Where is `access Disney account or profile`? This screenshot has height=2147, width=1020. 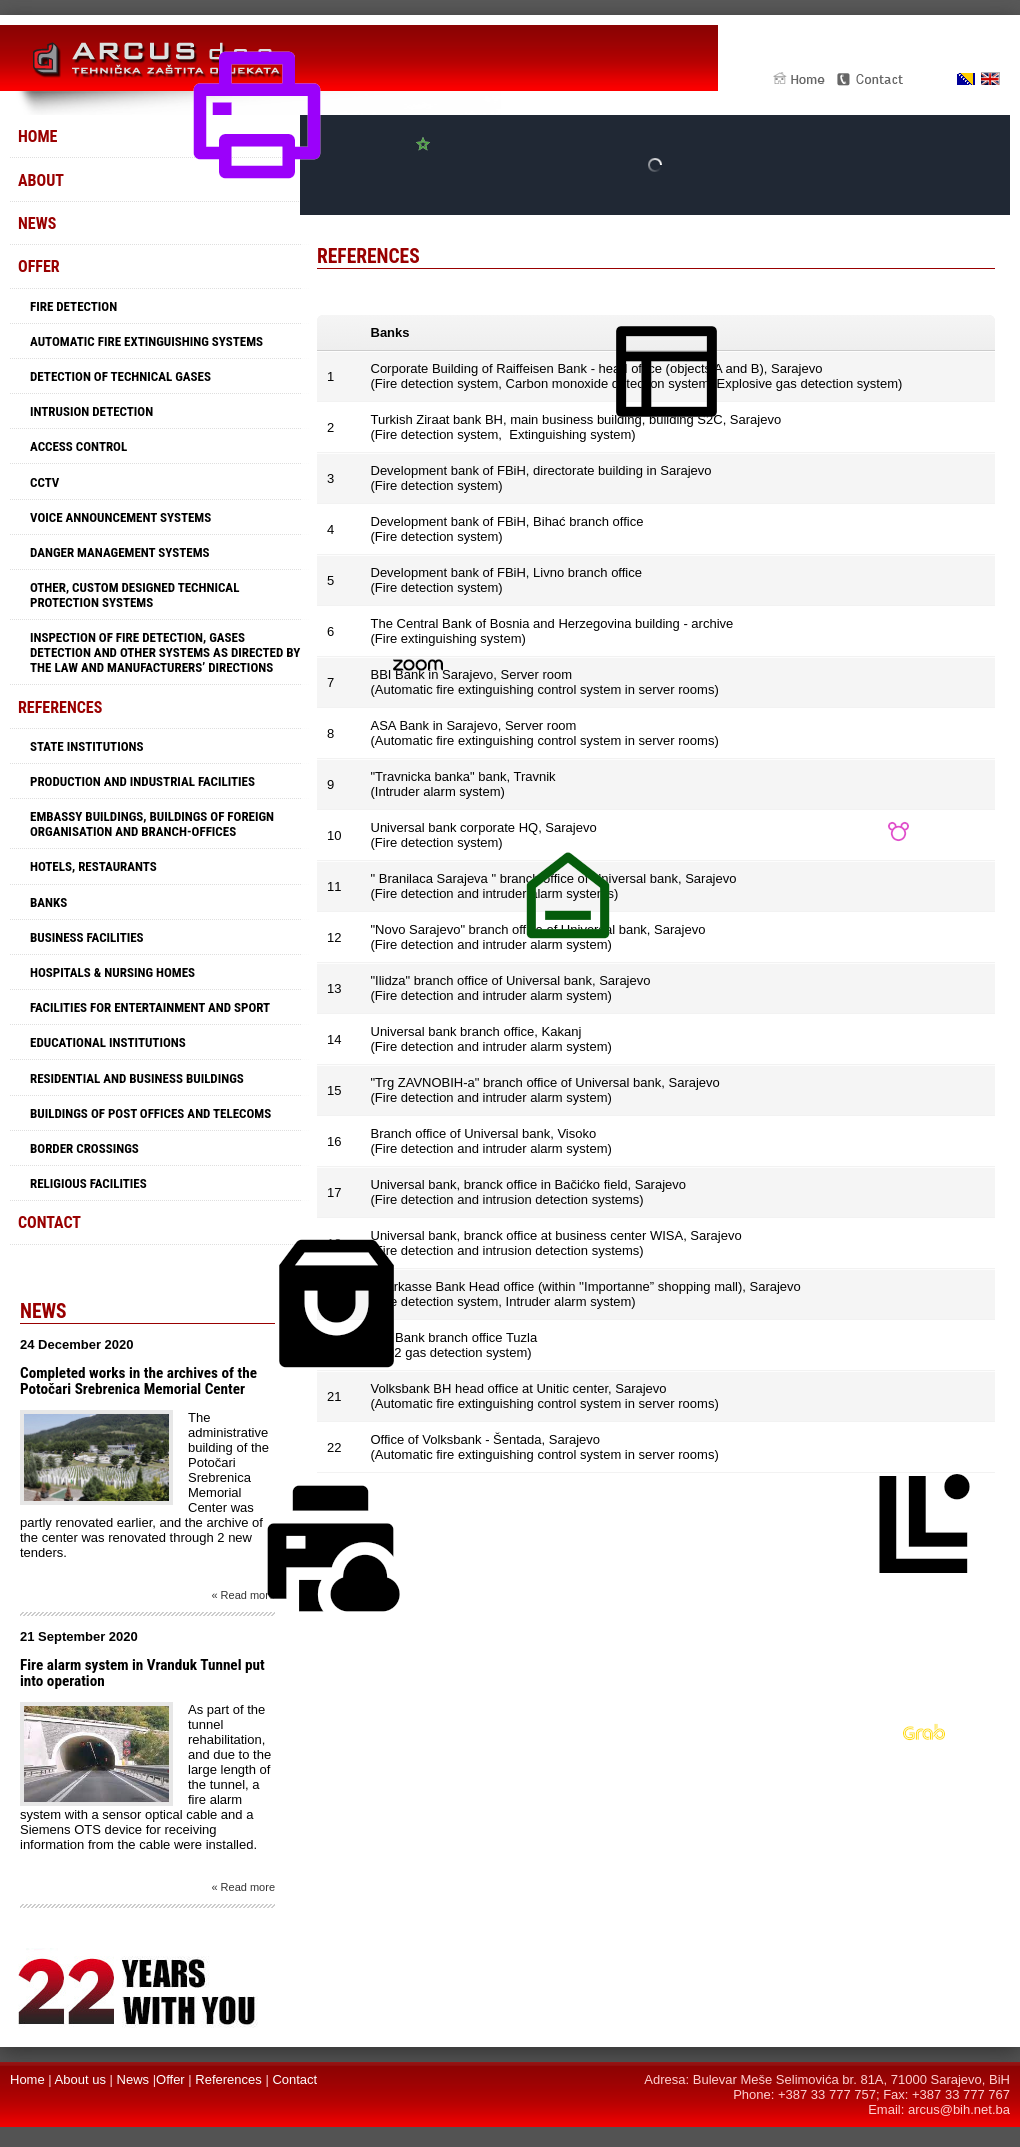
access Disney account or profile is located at coordinates (898, 831).